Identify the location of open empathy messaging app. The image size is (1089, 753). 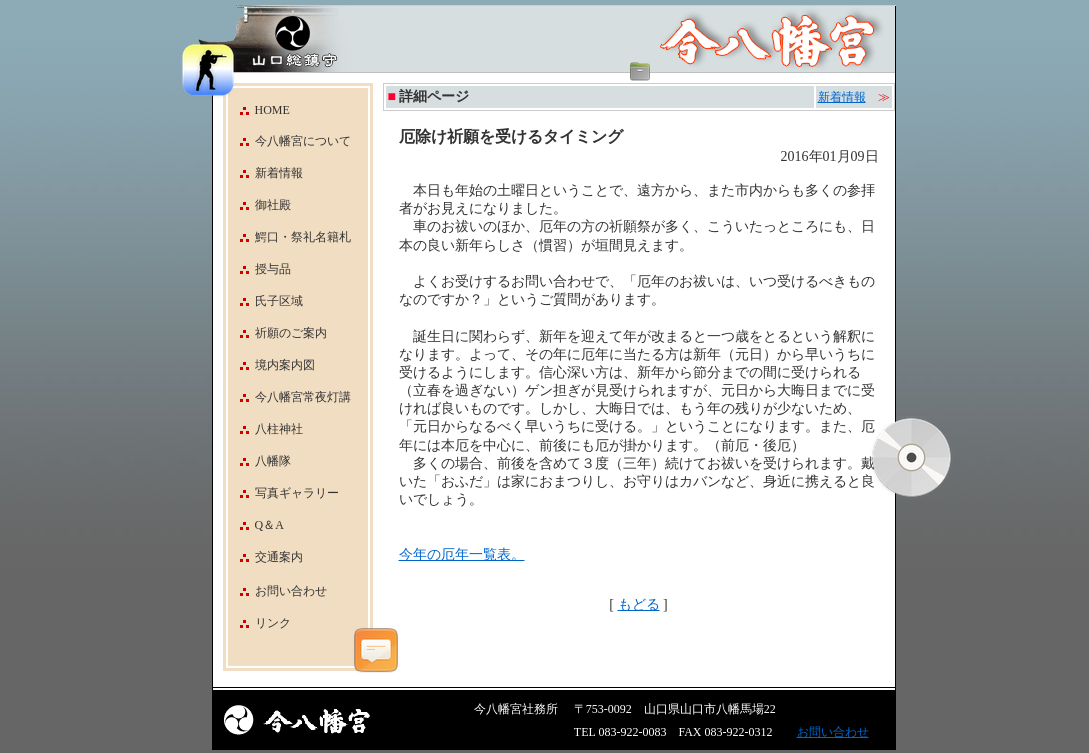
(376, 650).